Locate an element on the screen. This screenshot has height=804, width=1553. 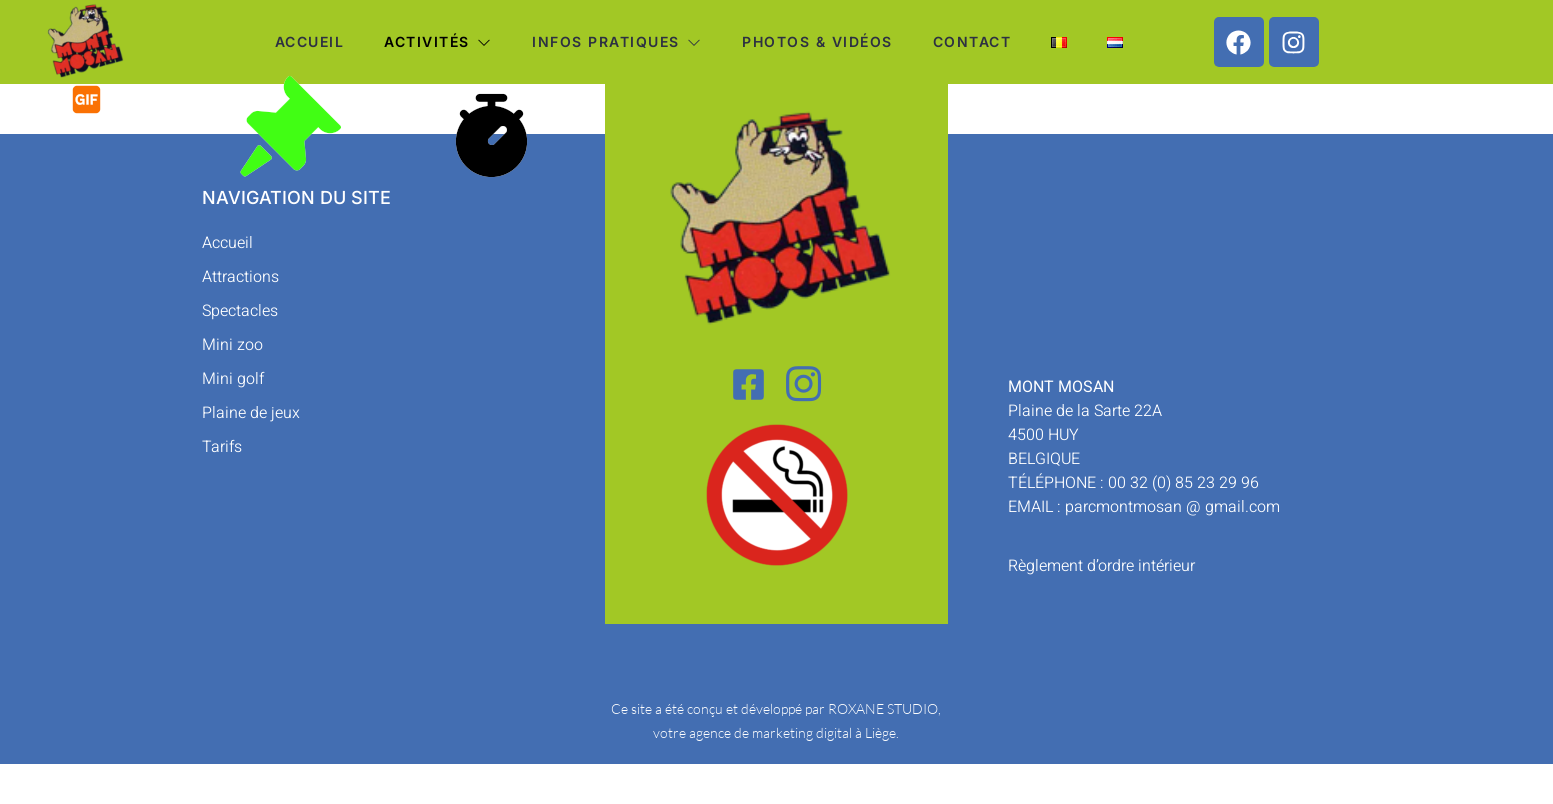
insert a GIF into your message is located at coordinates (86, 99).